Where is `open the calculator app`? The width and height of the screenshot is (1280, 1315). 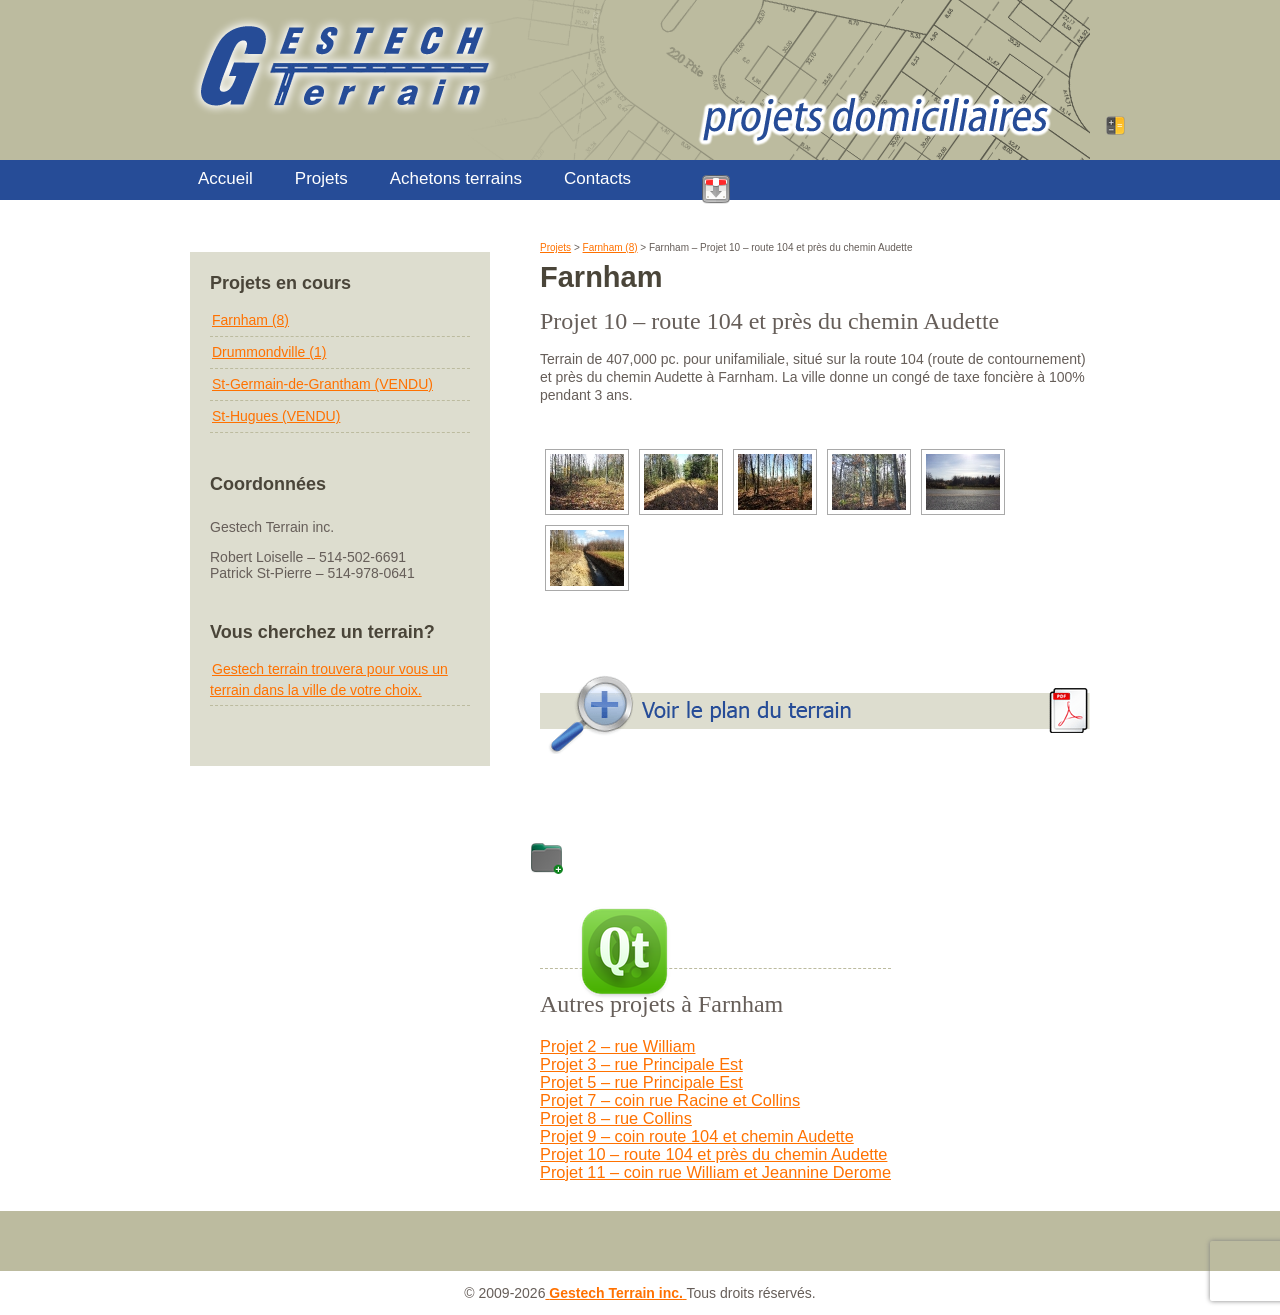 open the calculator app is located at coordinates (1115, 125).